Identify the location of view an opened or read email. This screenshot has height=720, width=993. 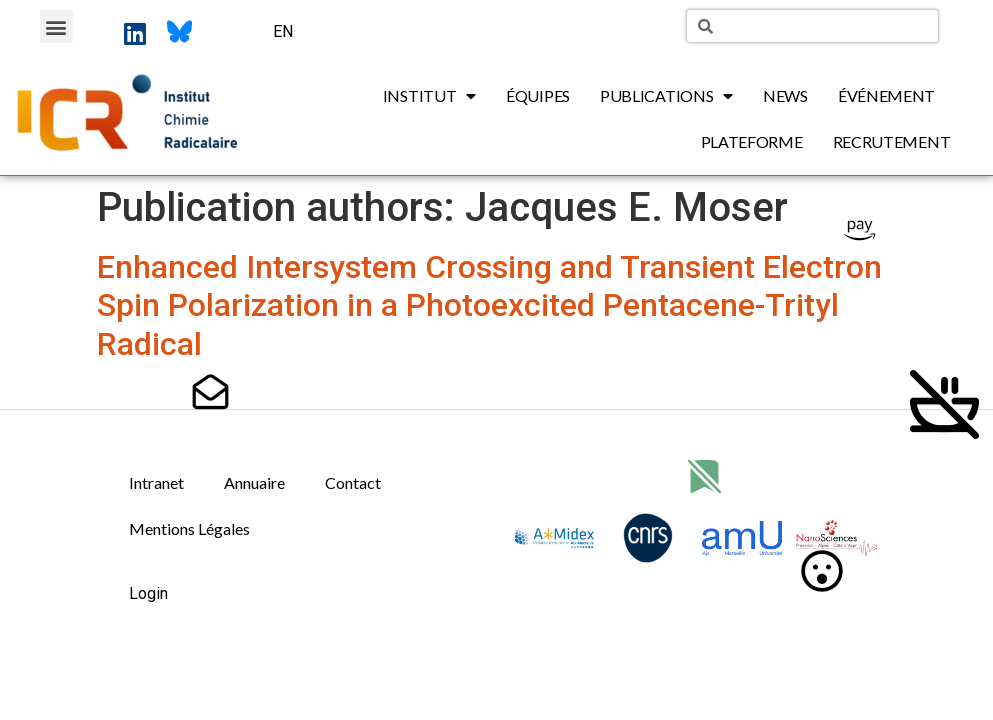
(210, 393).